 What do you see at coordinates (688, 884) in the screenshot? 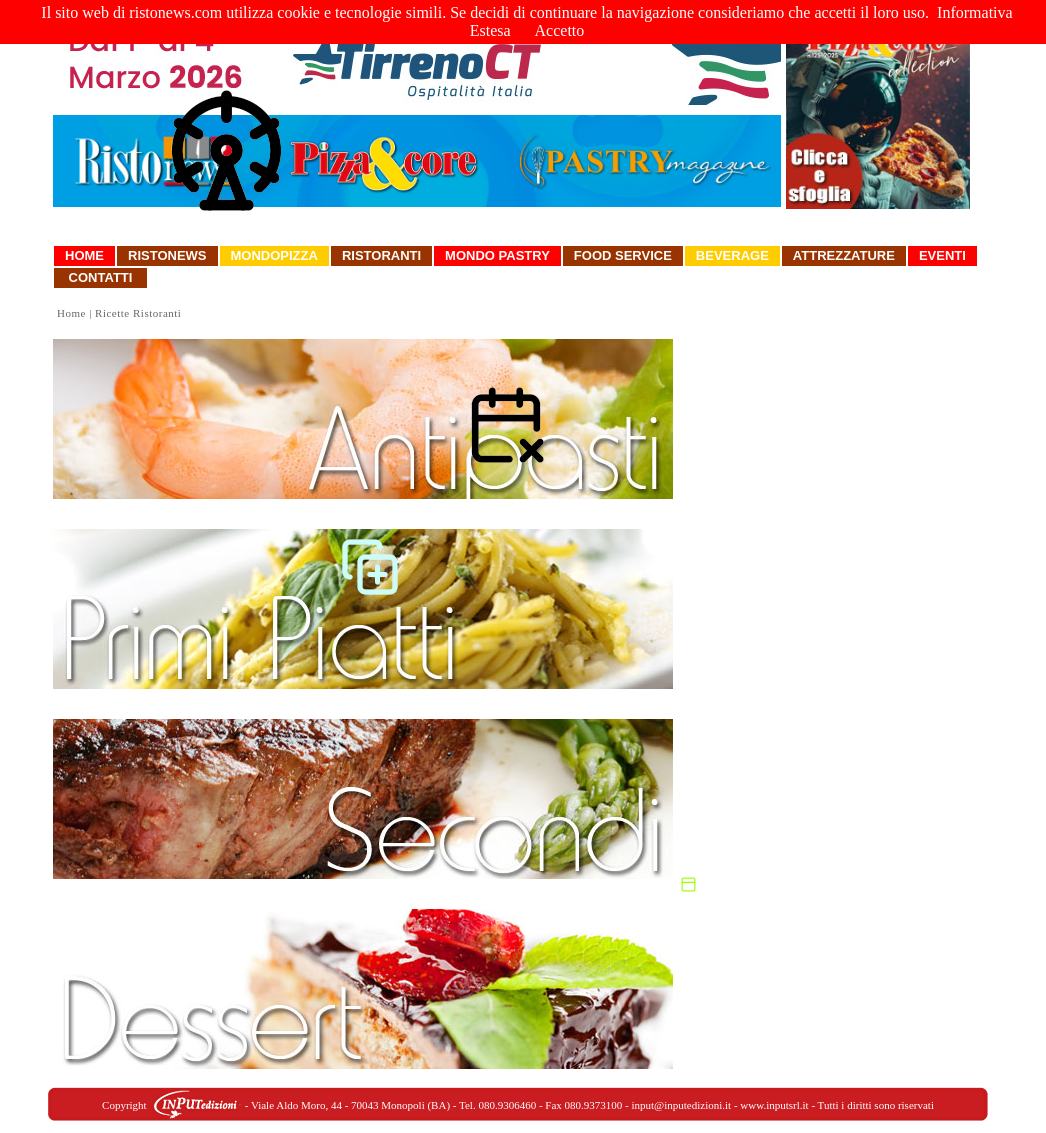
I see `toggle top panel visibility` at bounding box center [688, 884].